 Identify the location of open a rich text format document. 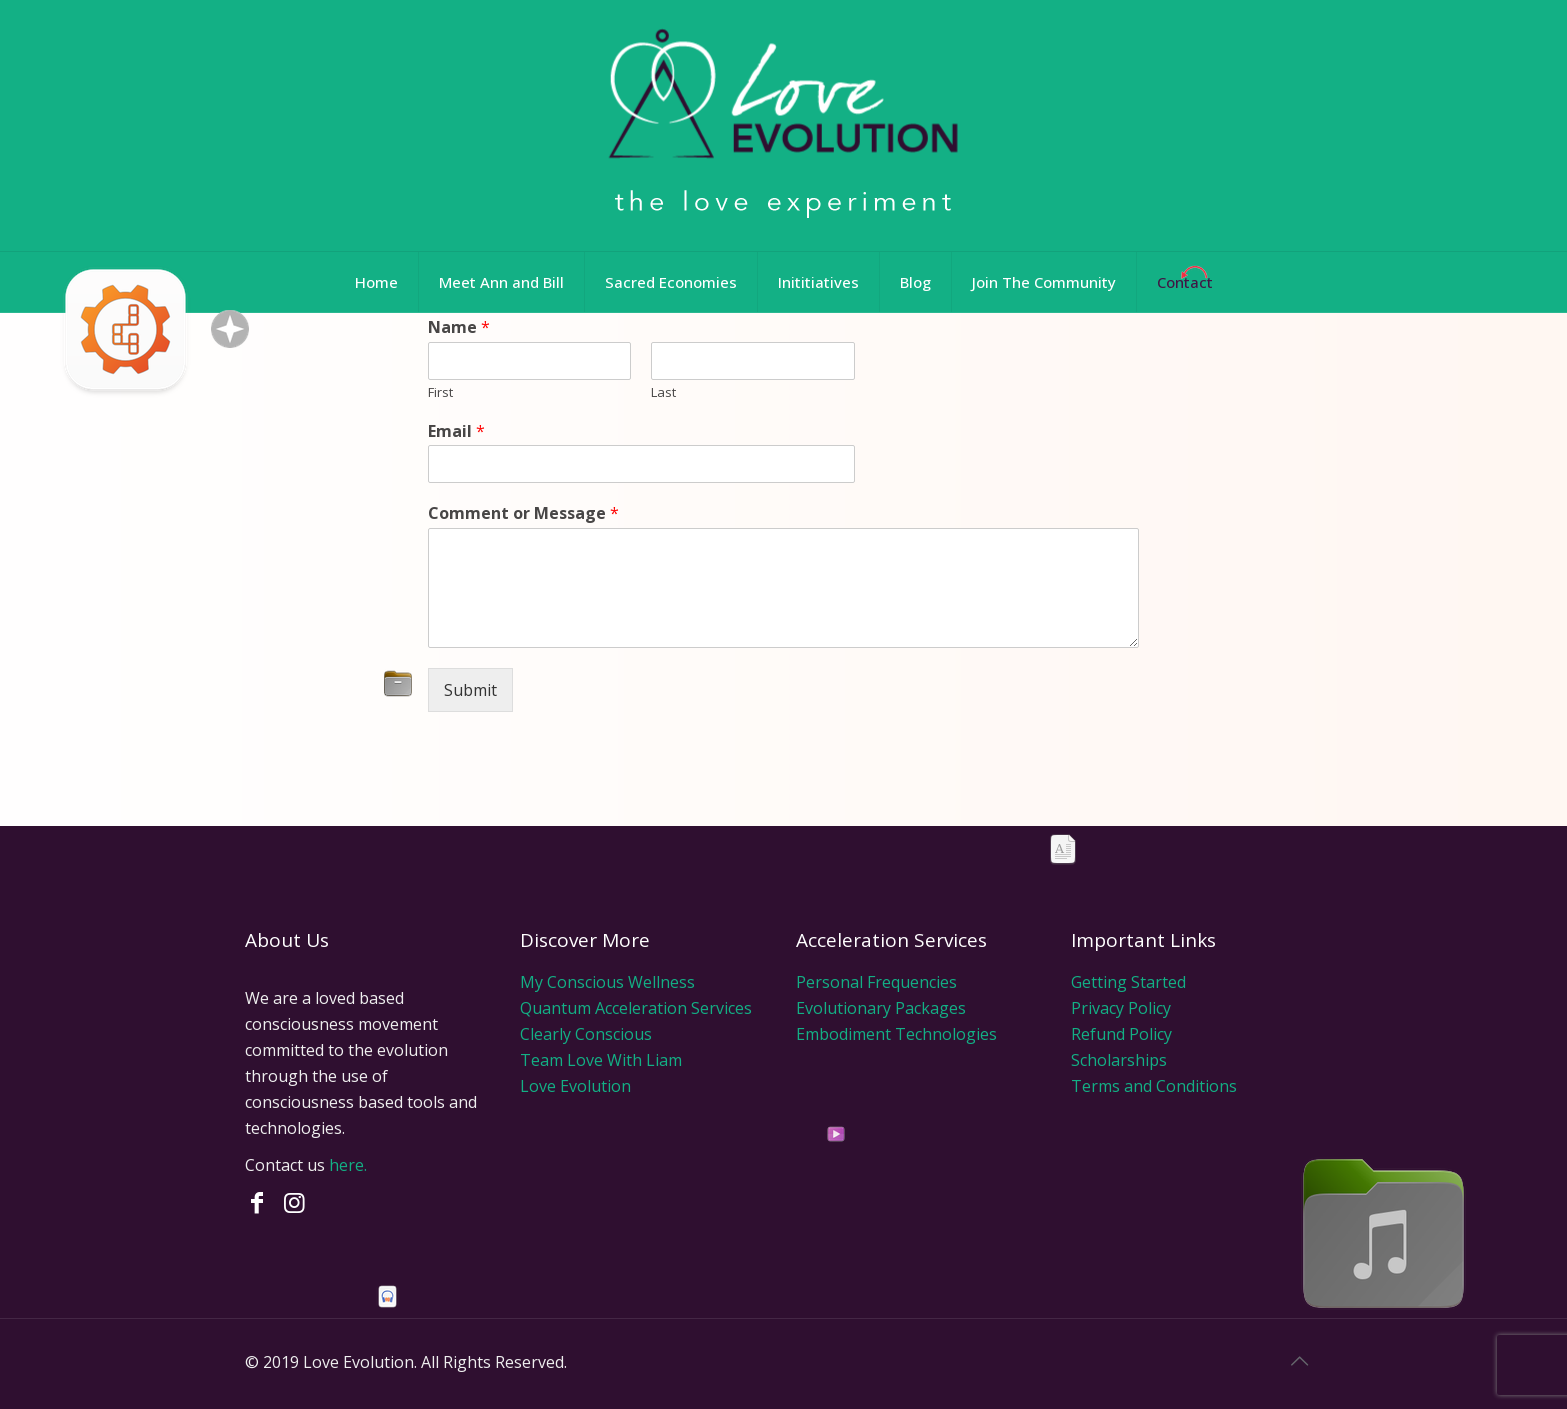
(1063, 849).